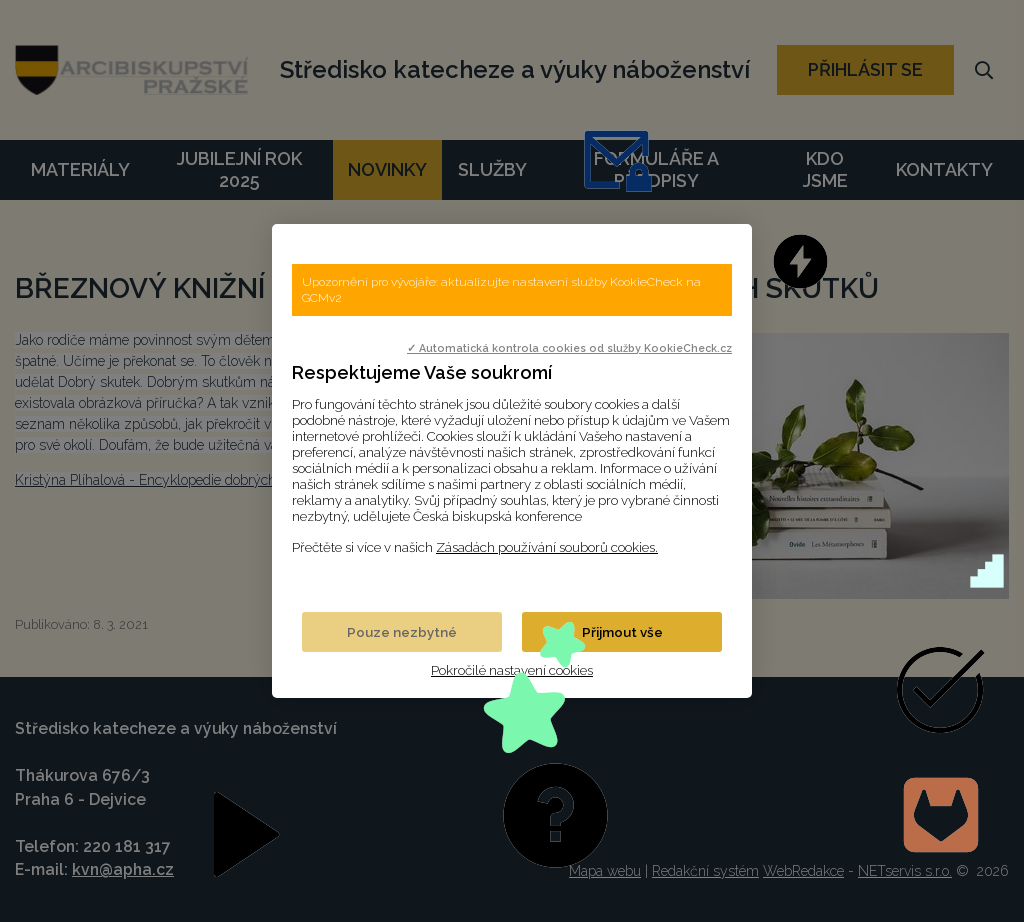 The height and width of the screenshot is (922, 1024). I want to click on indicates stairs or stairwell location, so click(987, 571).